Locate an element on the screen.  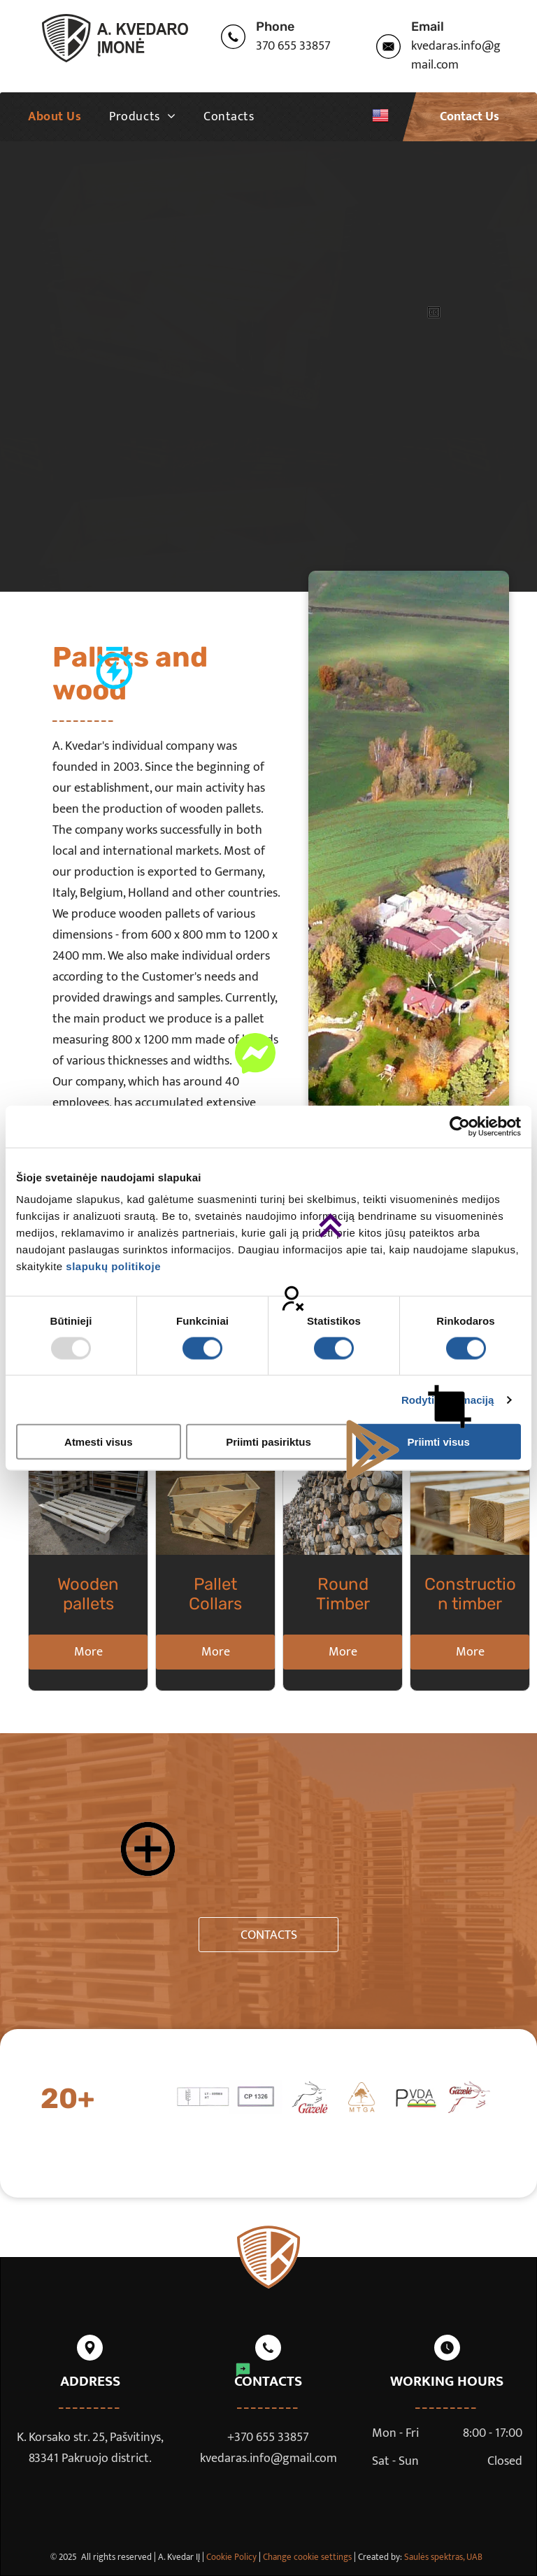
unfollow a user is located at coordinates (292, 1299).